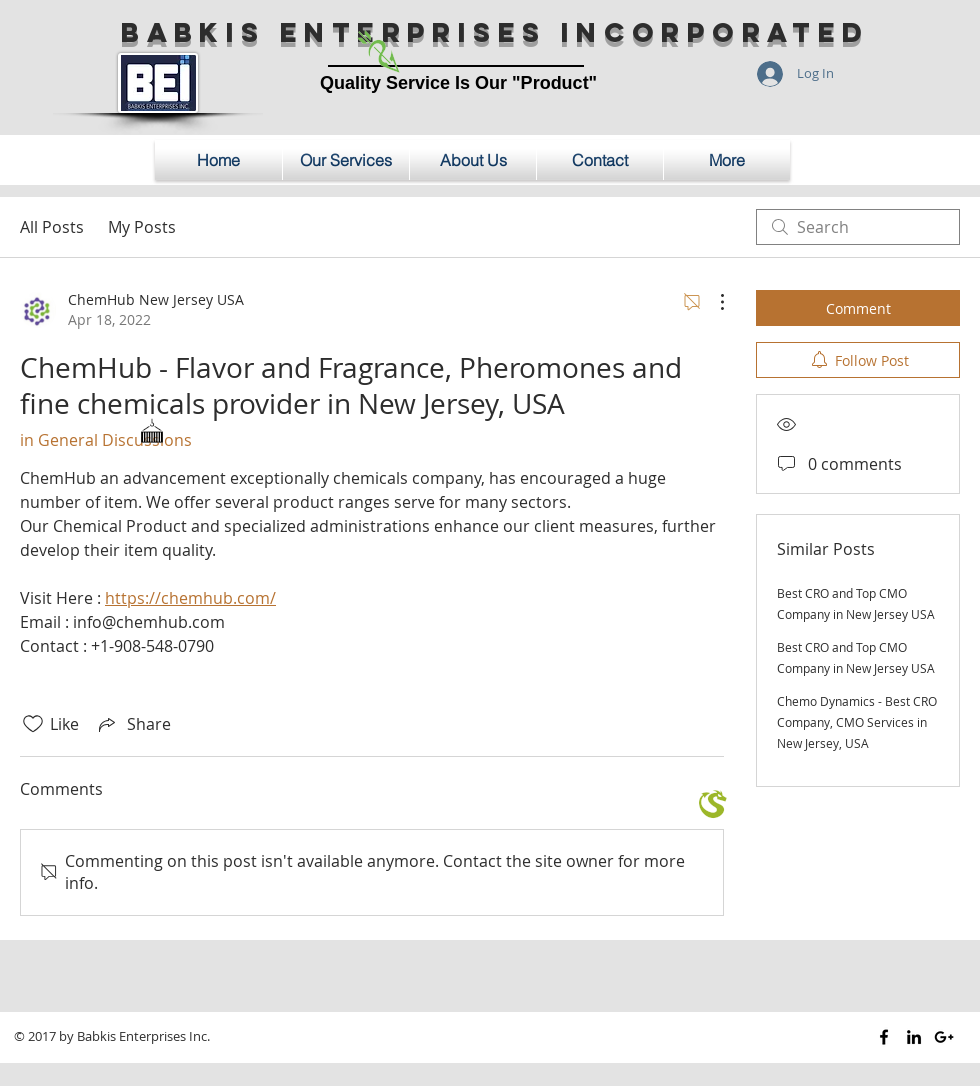 This screenshot has height=1086, width=980. I want to click on view inventory or storage contents, so click(152, 431).